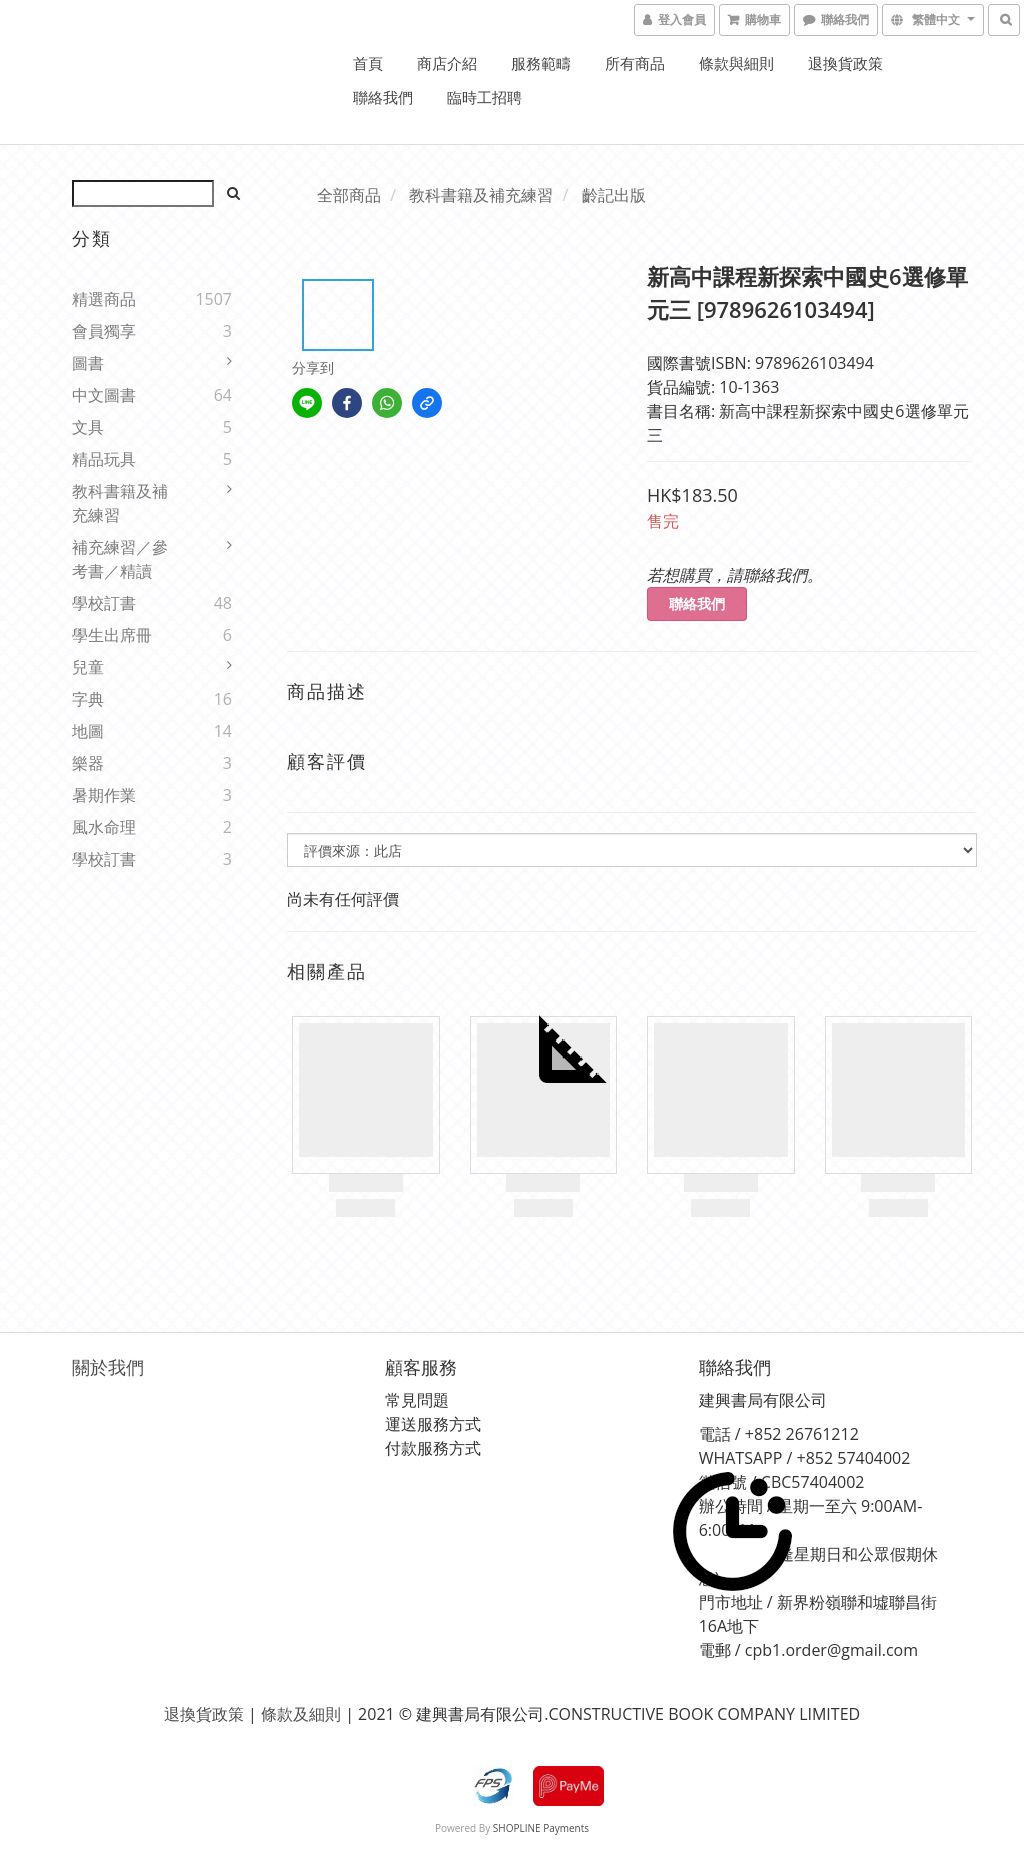 This screenshot has width=1024, height=1866. Describe the element at coordinates (732, 1531) in the screenshot. I see `view remaining time or countdown timer` at that location.